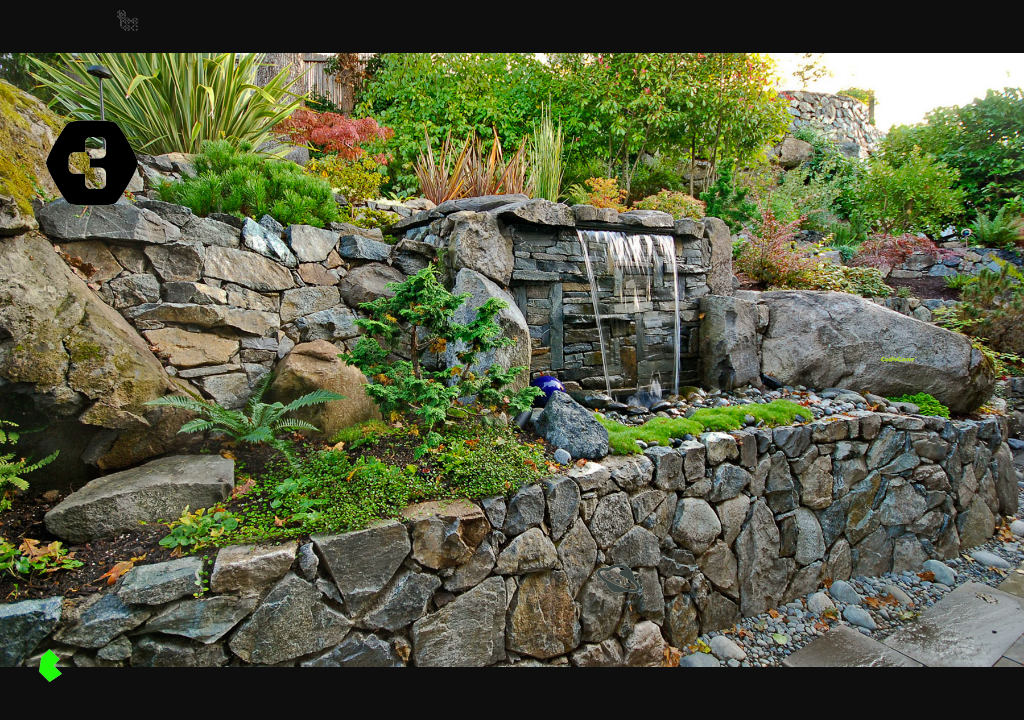 The height and width of the screenshot is (720, 1024). I want to click on bulma CSS framework logo, so click(50, 665).